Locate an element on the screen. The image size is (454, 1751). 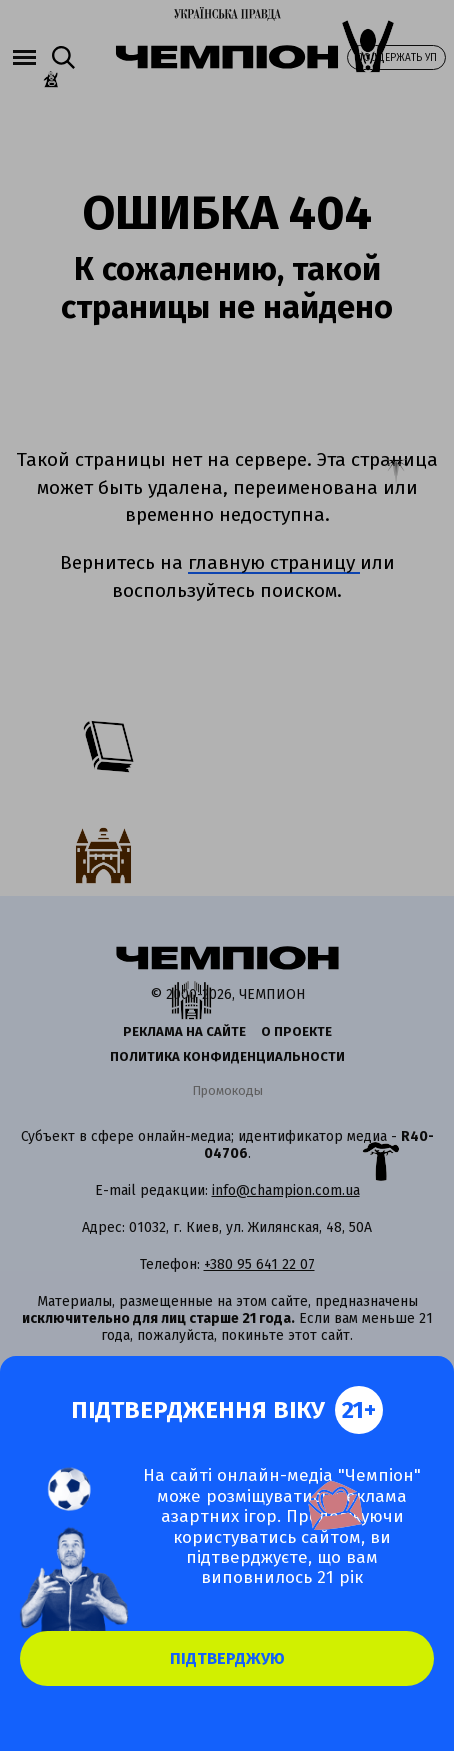
access your library or reading list is located at coordinates (108, 746).